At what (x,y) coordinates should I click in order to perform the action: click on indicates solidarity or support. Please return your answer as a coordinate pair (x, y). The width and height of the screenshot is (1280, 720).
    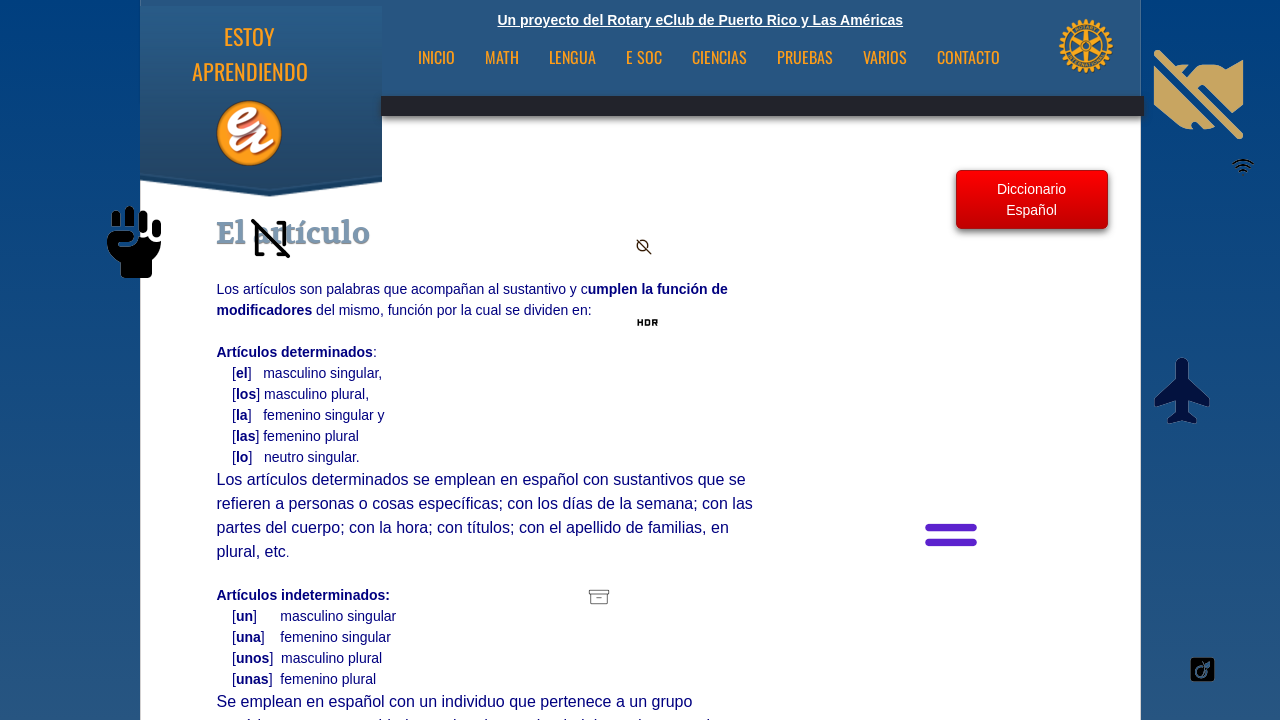
    Looking at the image, I should click on (134, 242).